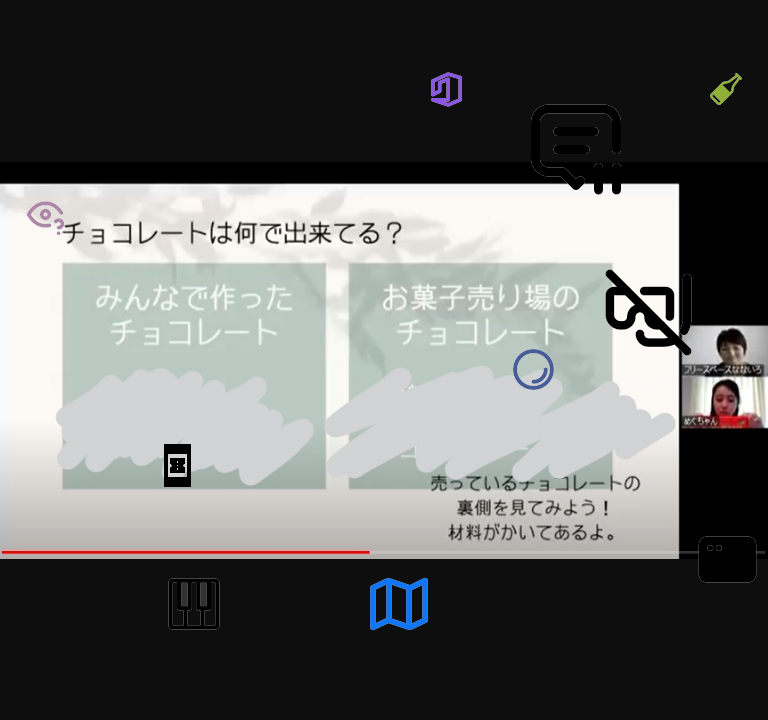 The height and width of the screenshot is (720, 768). I want to click on browse or access beer and beverage options, so click(725, 89).